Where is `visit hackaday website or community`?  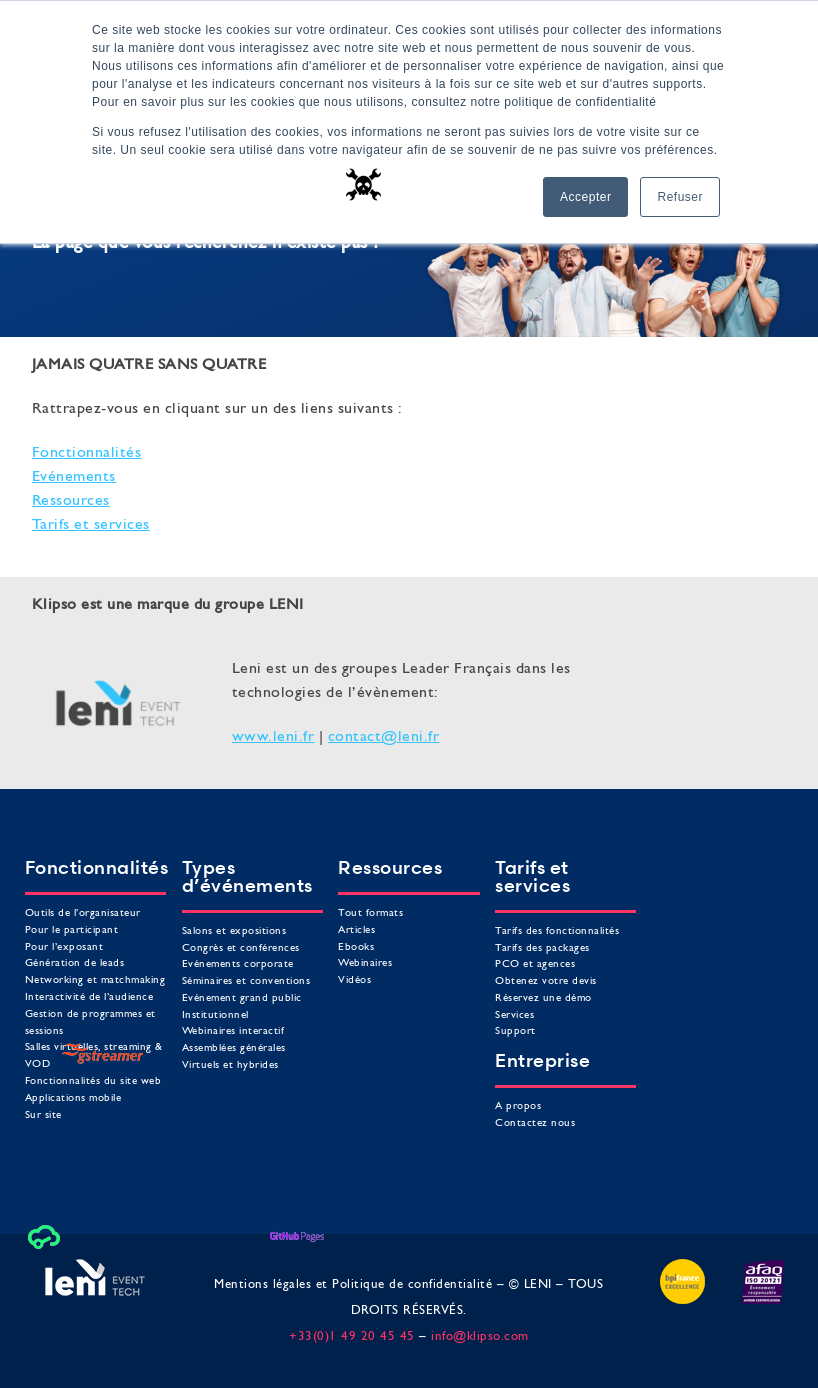
visit hackaday website or community is located at coordinates (363, 184).